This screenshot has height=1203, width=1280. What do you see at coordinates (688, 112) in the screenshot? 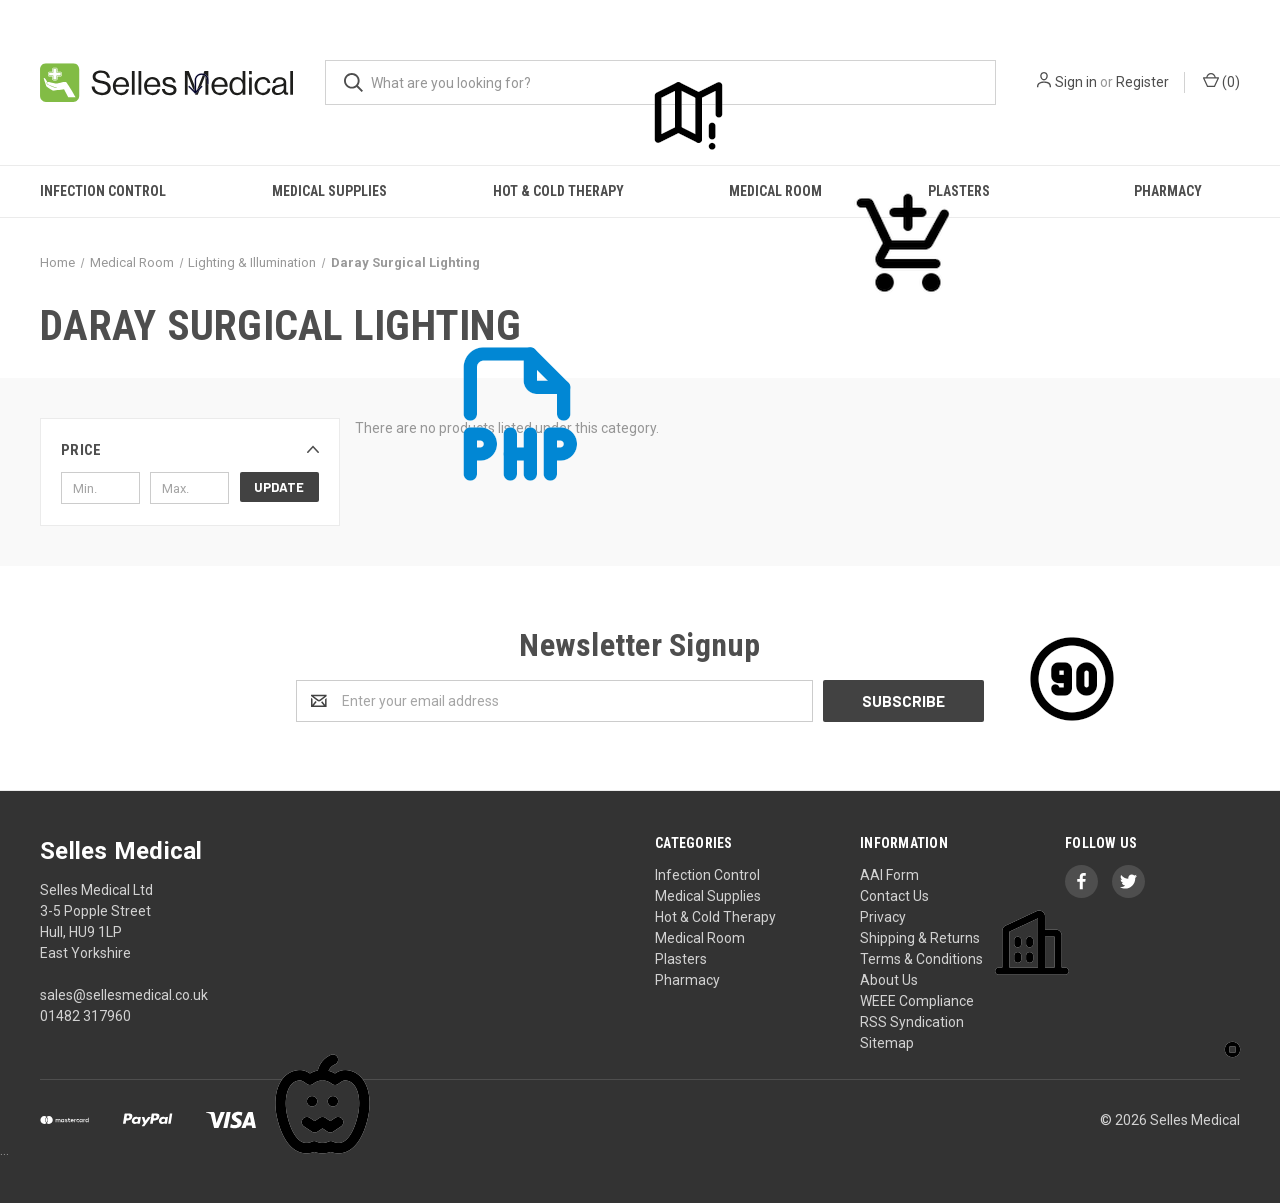
I see `map error or issue detected` at bounding box center [688, 112].